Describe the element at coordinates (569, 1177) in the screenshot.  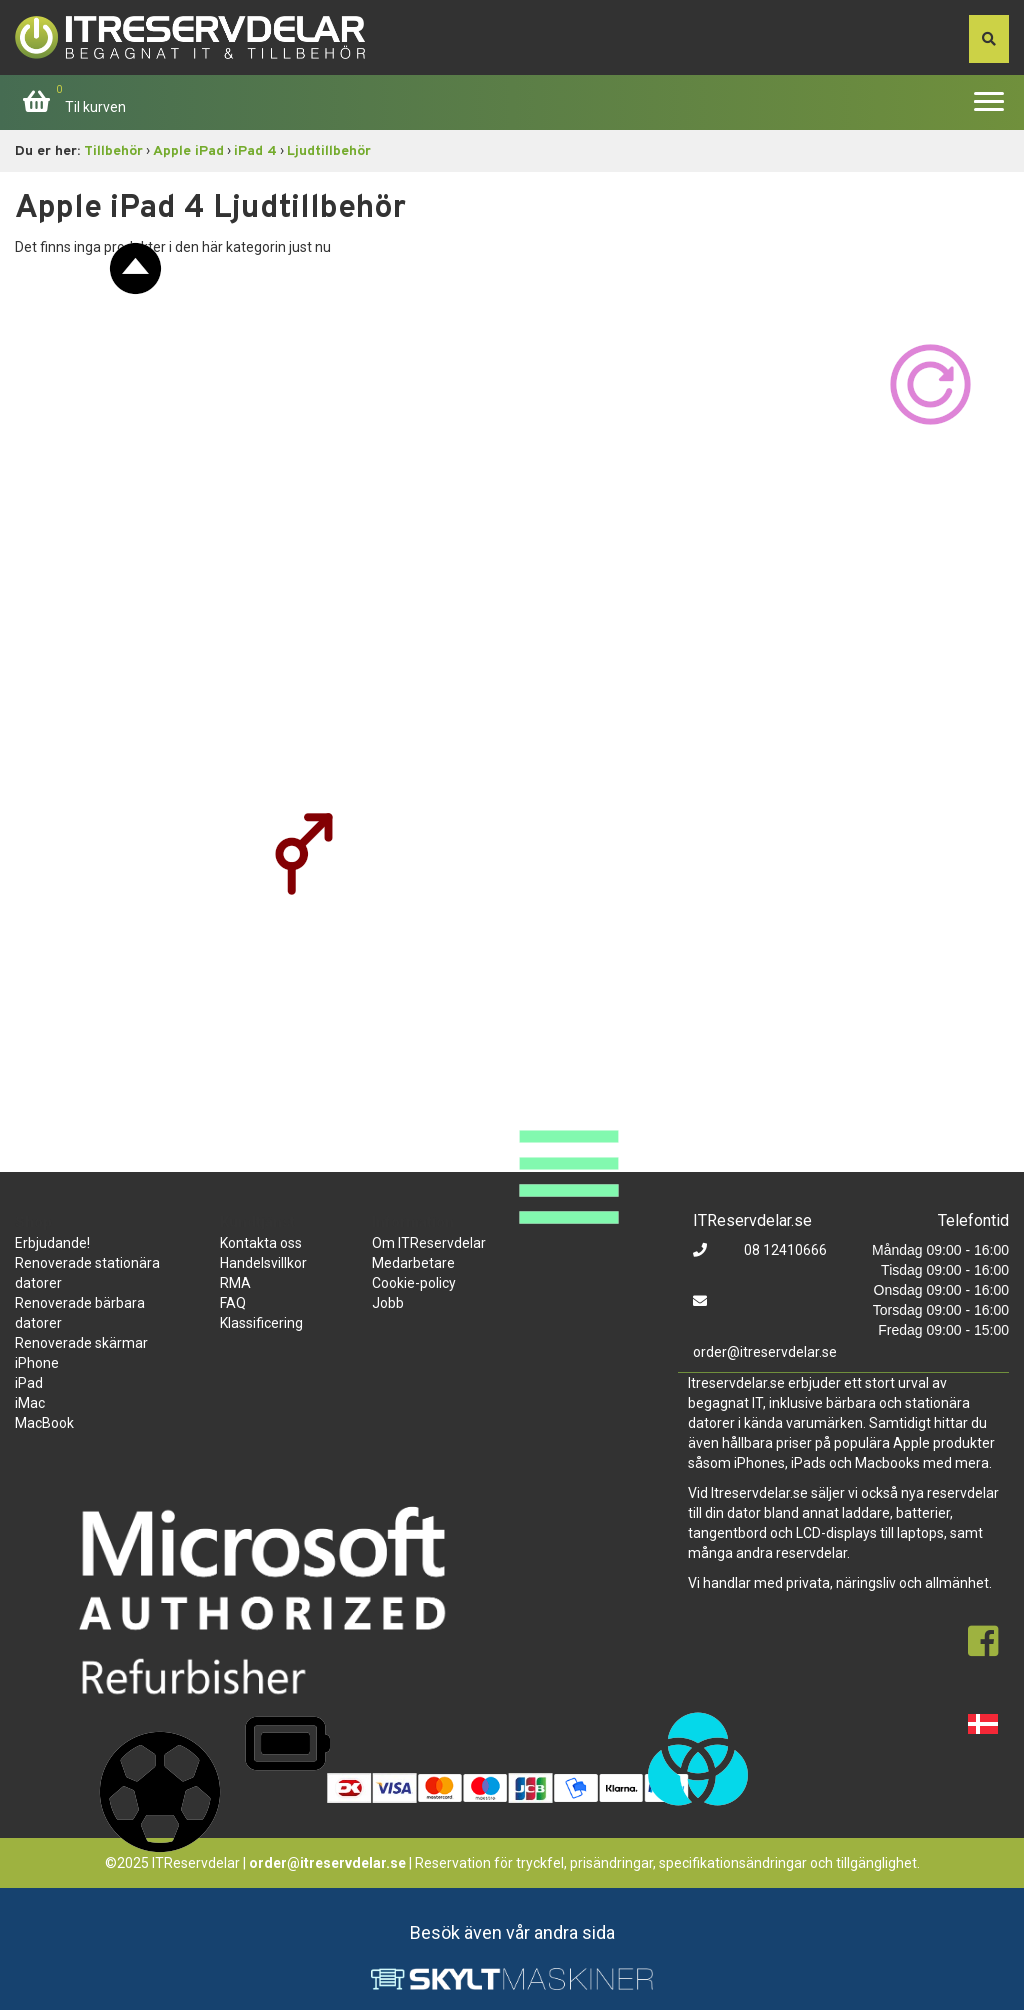
I see `open navigation menu` at that location.